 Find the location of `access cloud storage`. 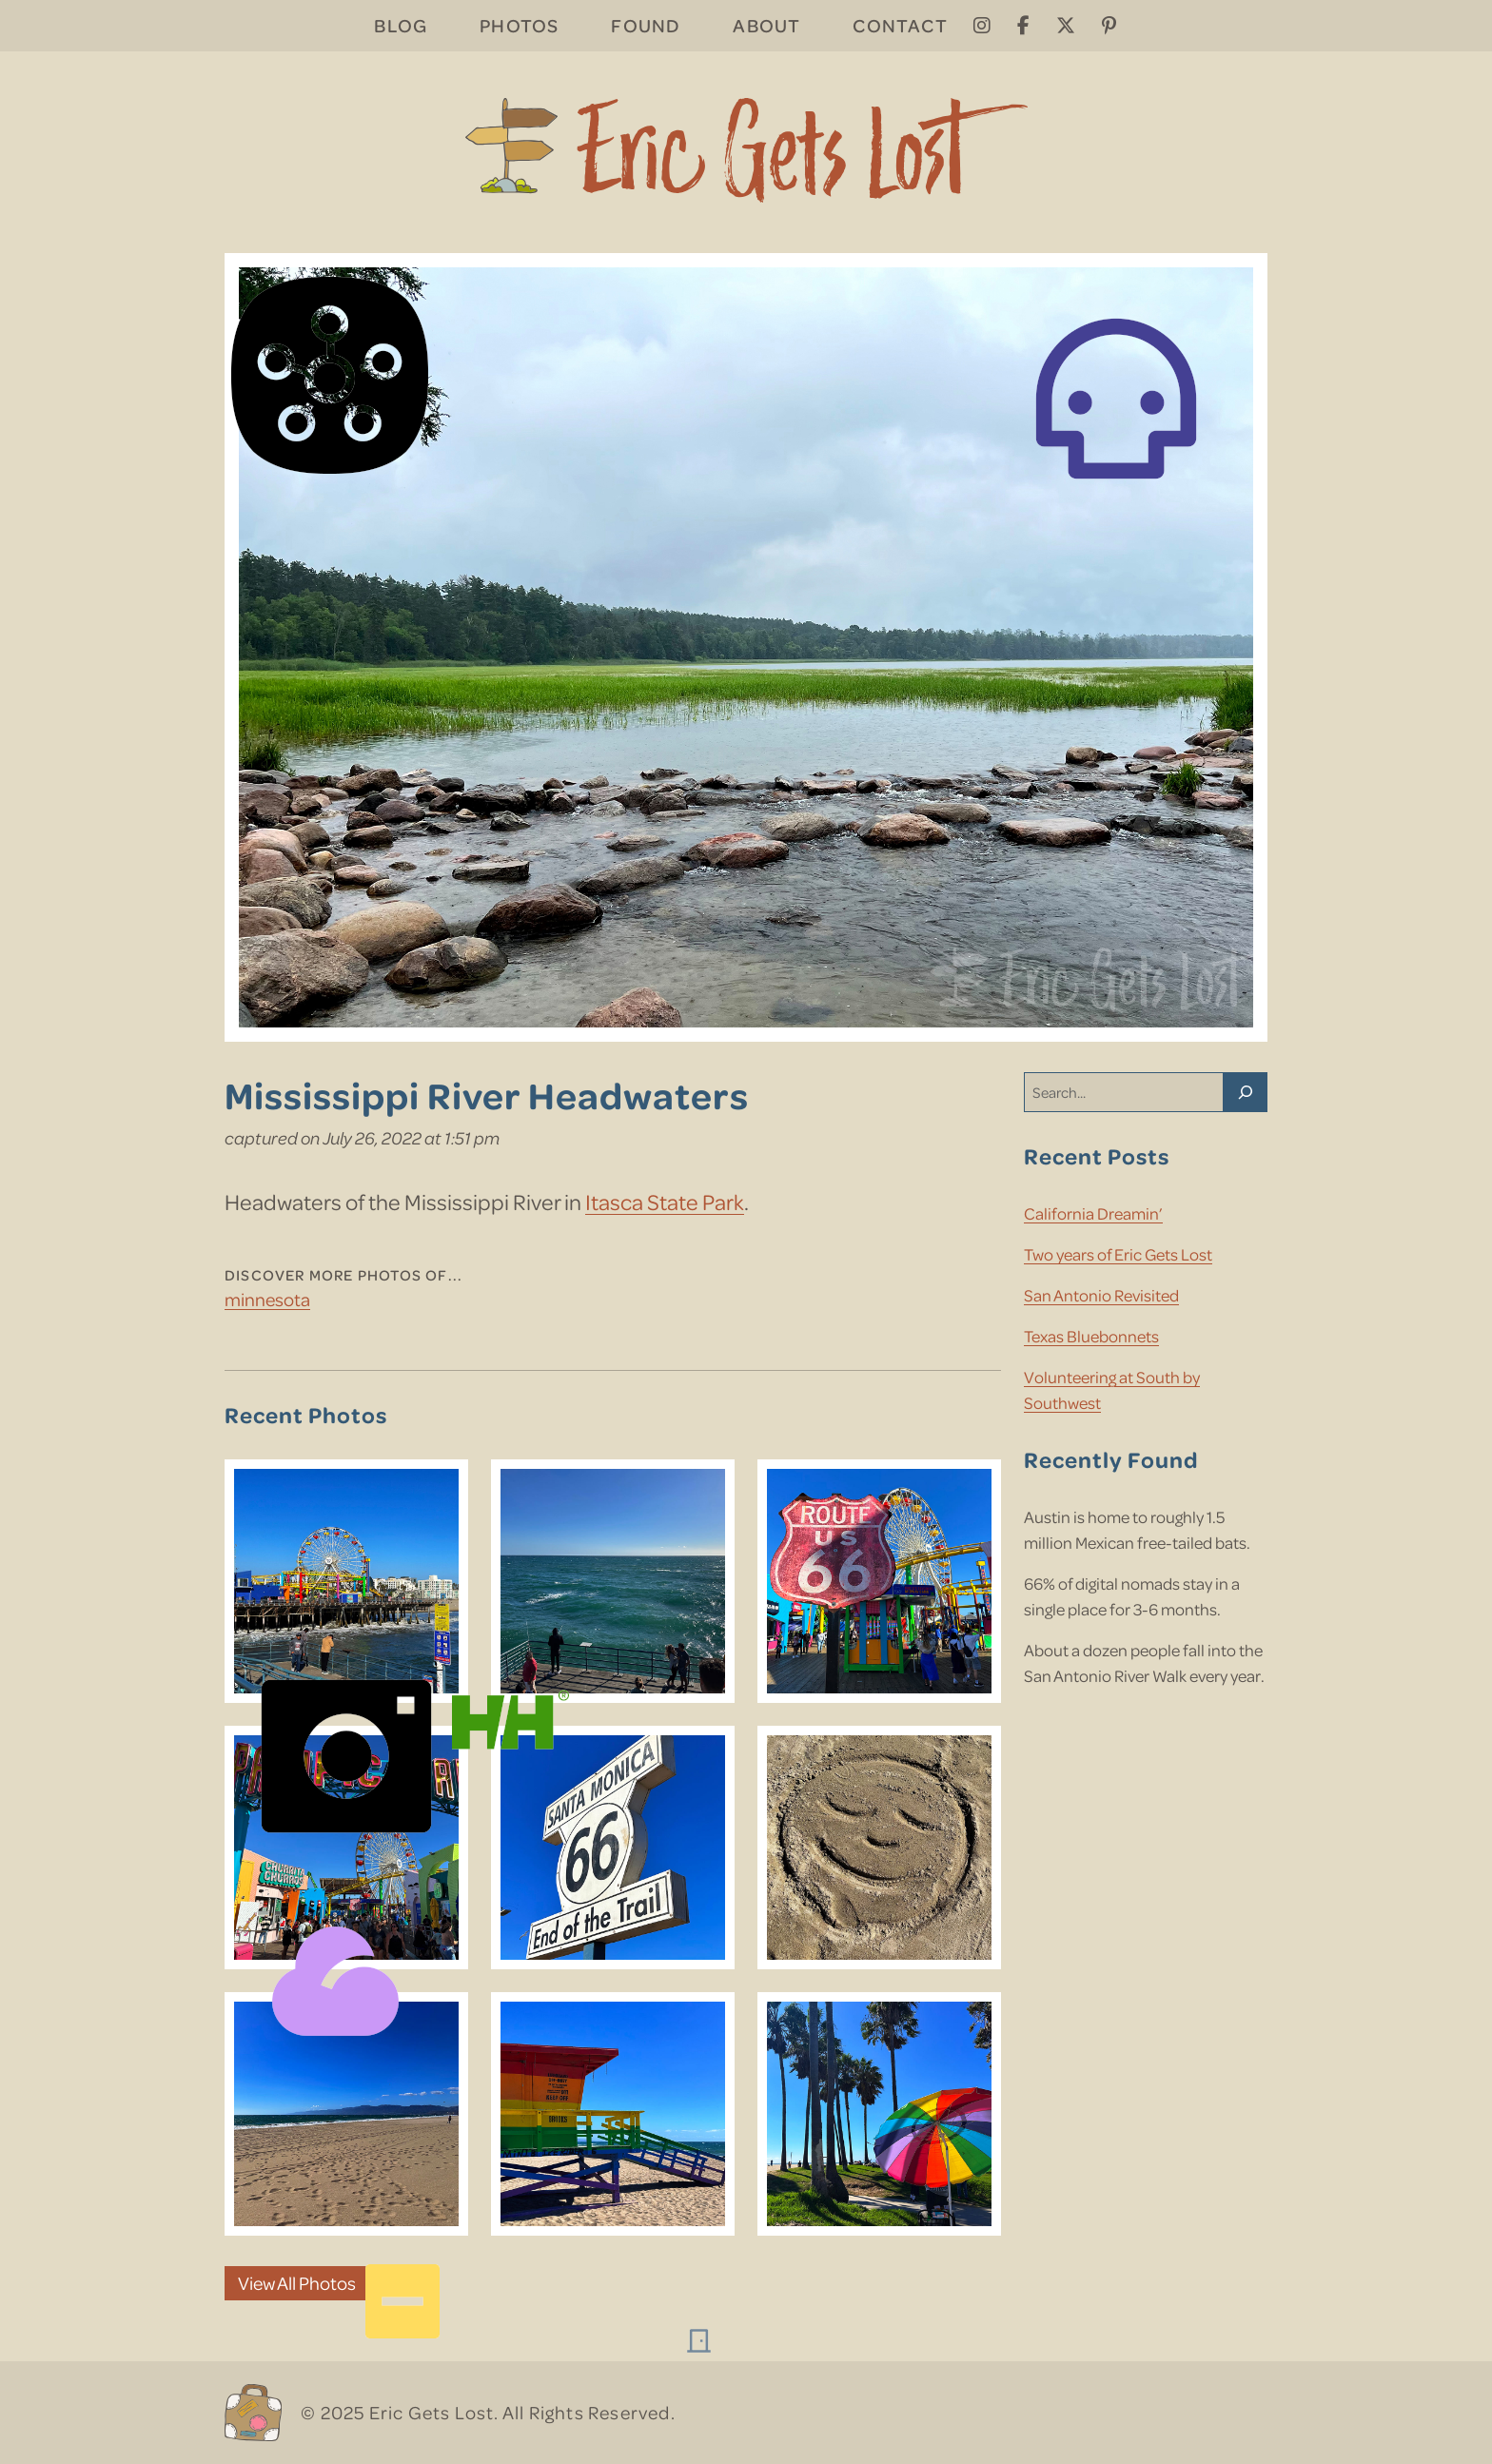

access cloud storage is located at coordinates (335, 1984).